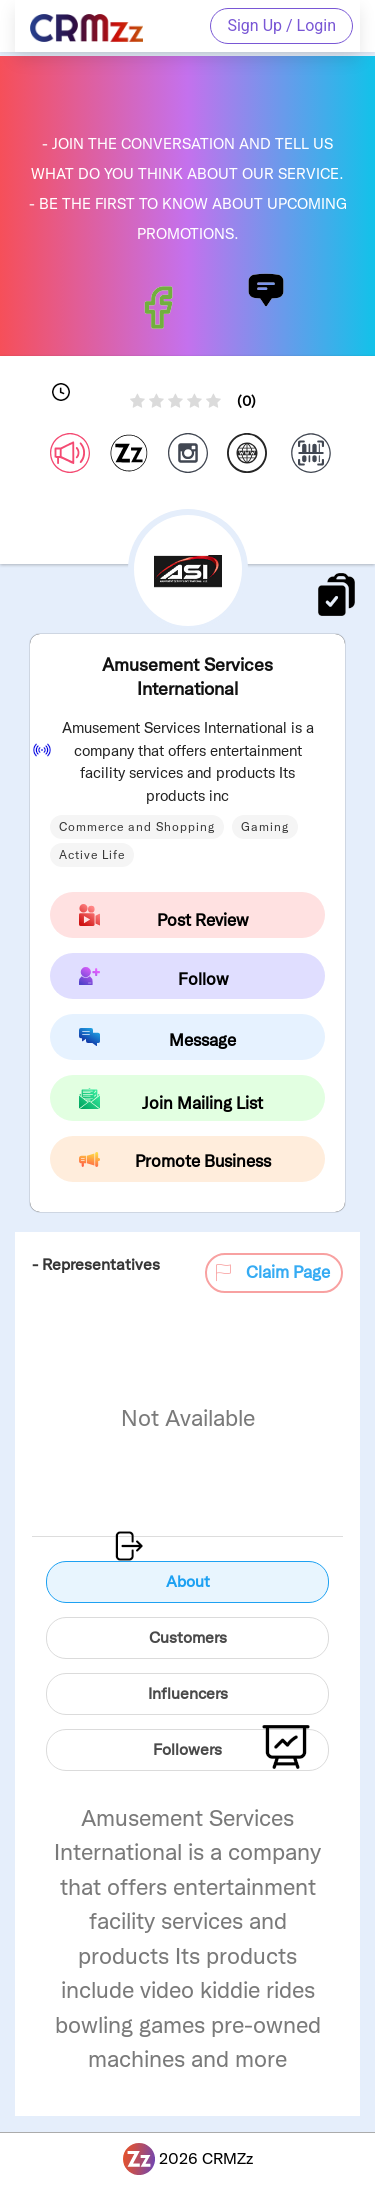 The width and height of the screenshot is (375, 2185). What do you see at coordinates (286, 1747) in the screenshot?
I see `view presentation or slideshow` at bounding box center [286, 1747].